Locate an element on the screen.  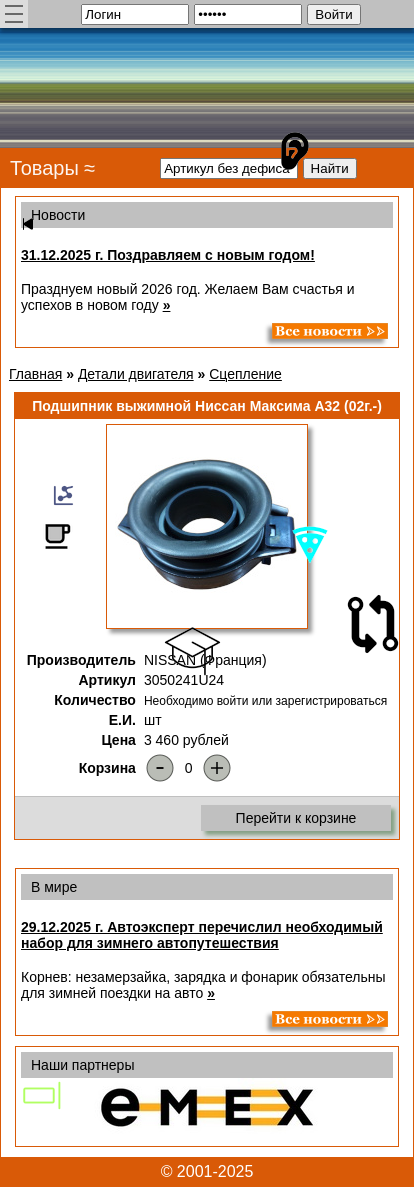
view scatter plot or data visualization is located at coordinates (63, 495).